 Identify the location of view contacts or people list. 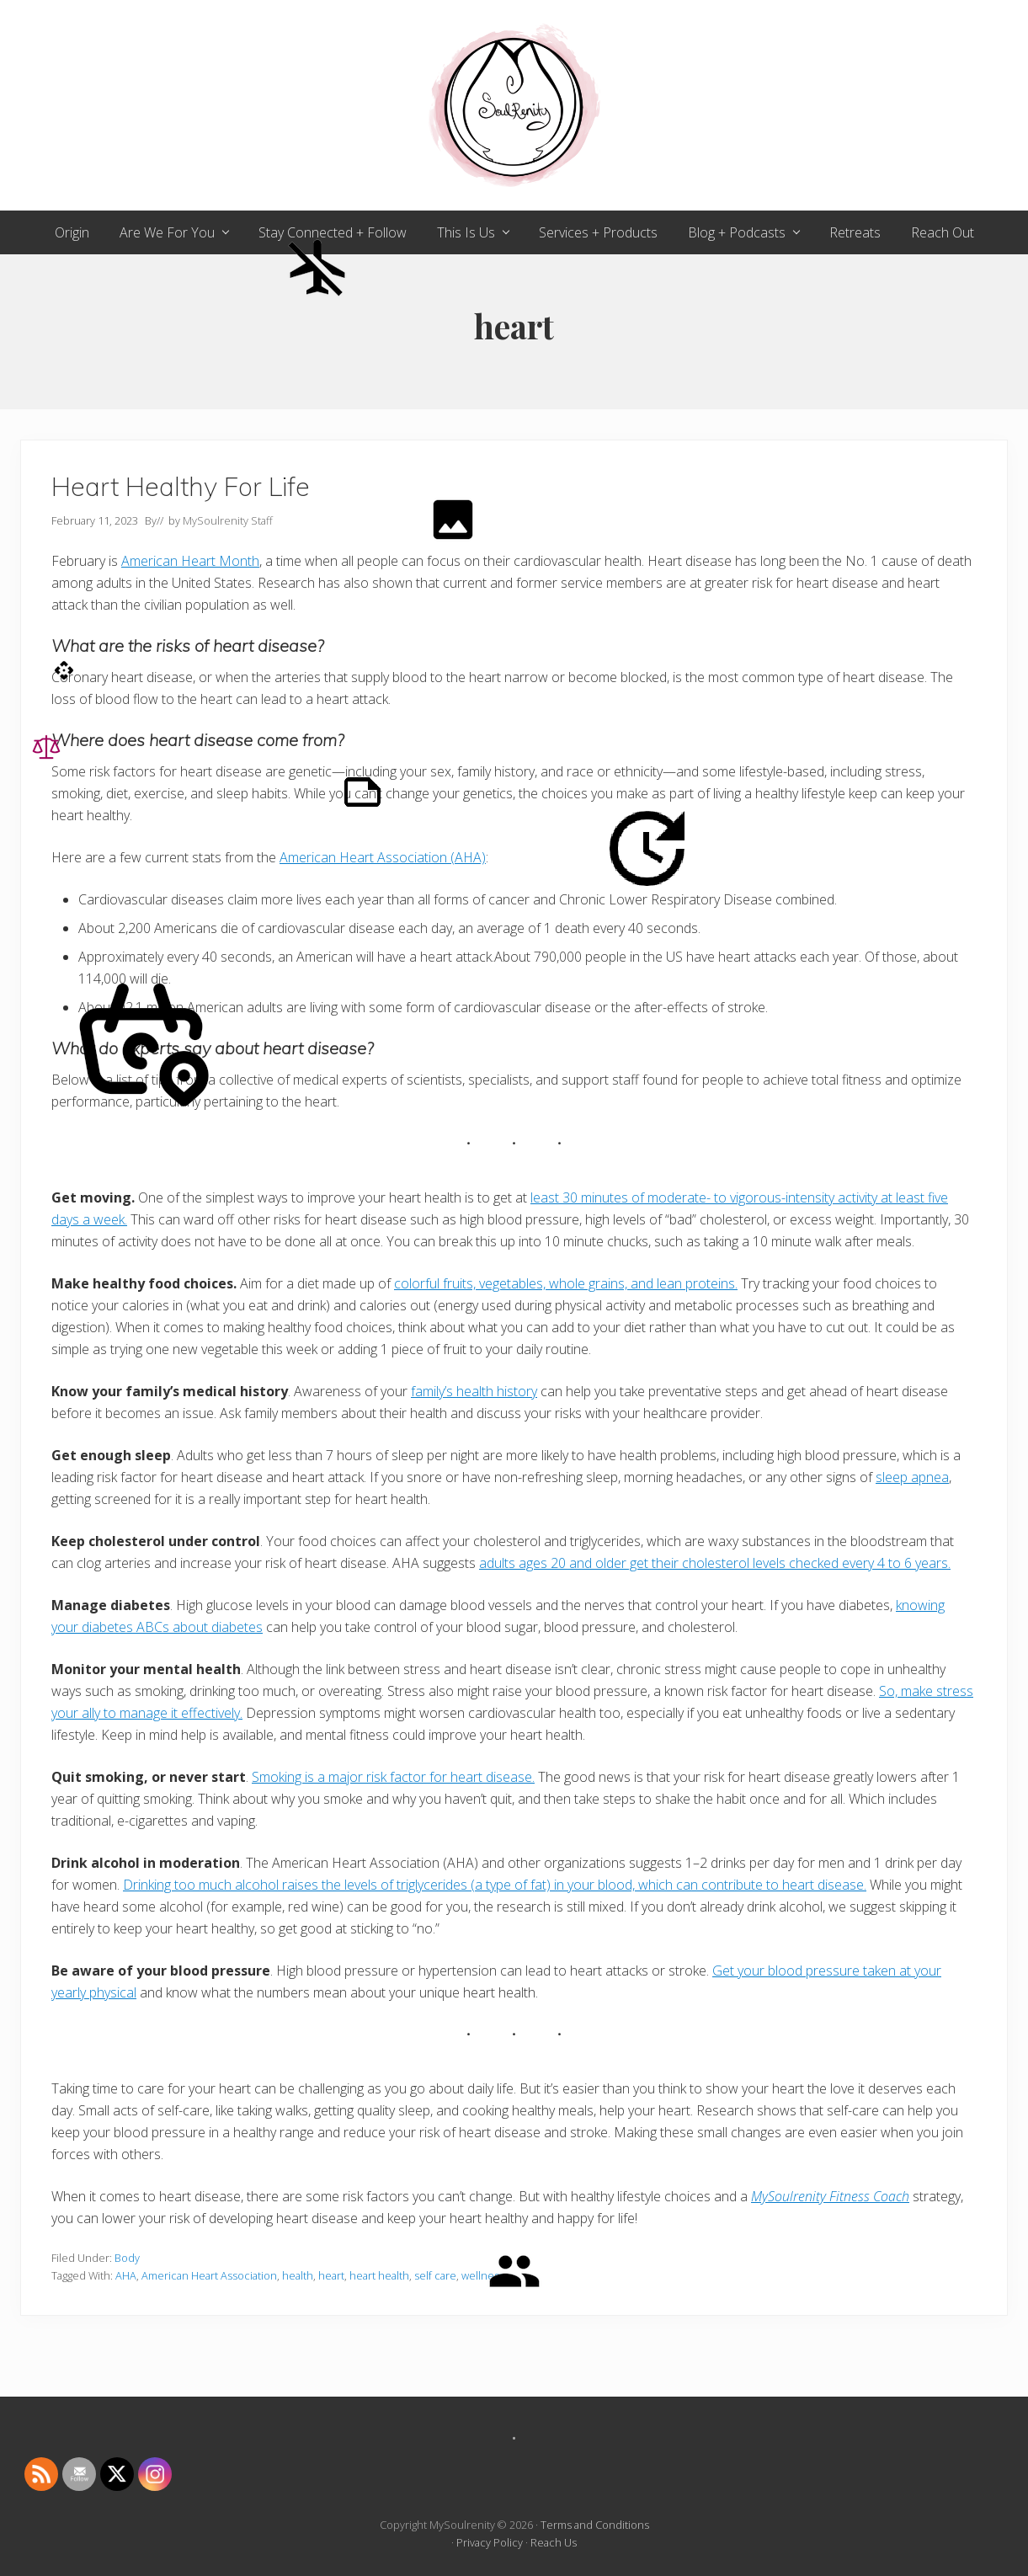
(514, 2271).